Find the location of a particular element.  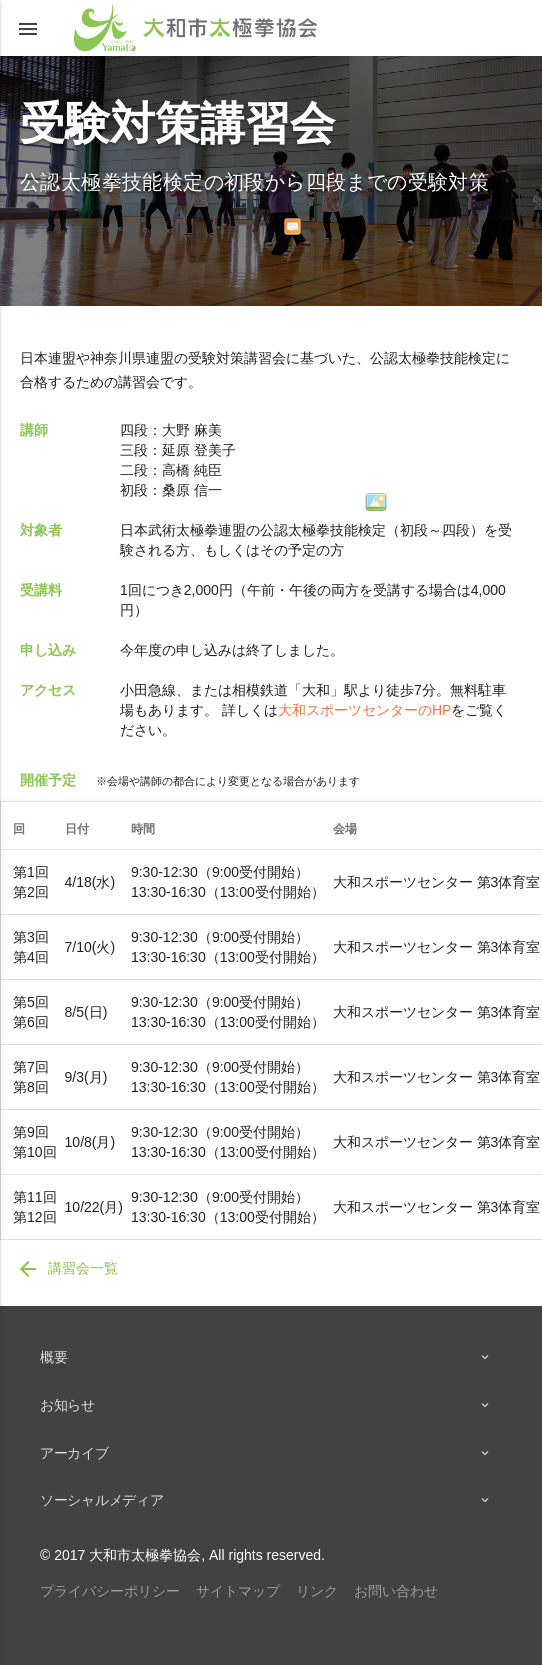

open empathy messaging app is located at coordinates (292, 226).